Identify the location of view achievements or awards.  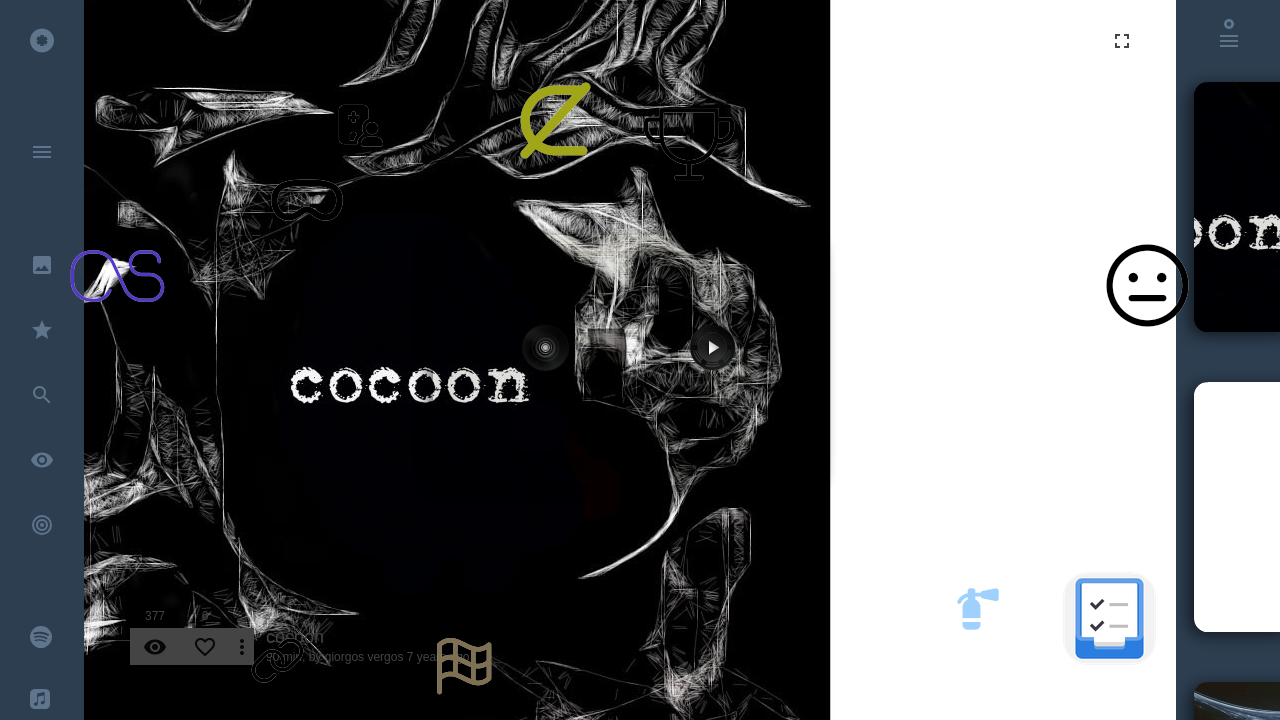
(689, 141).